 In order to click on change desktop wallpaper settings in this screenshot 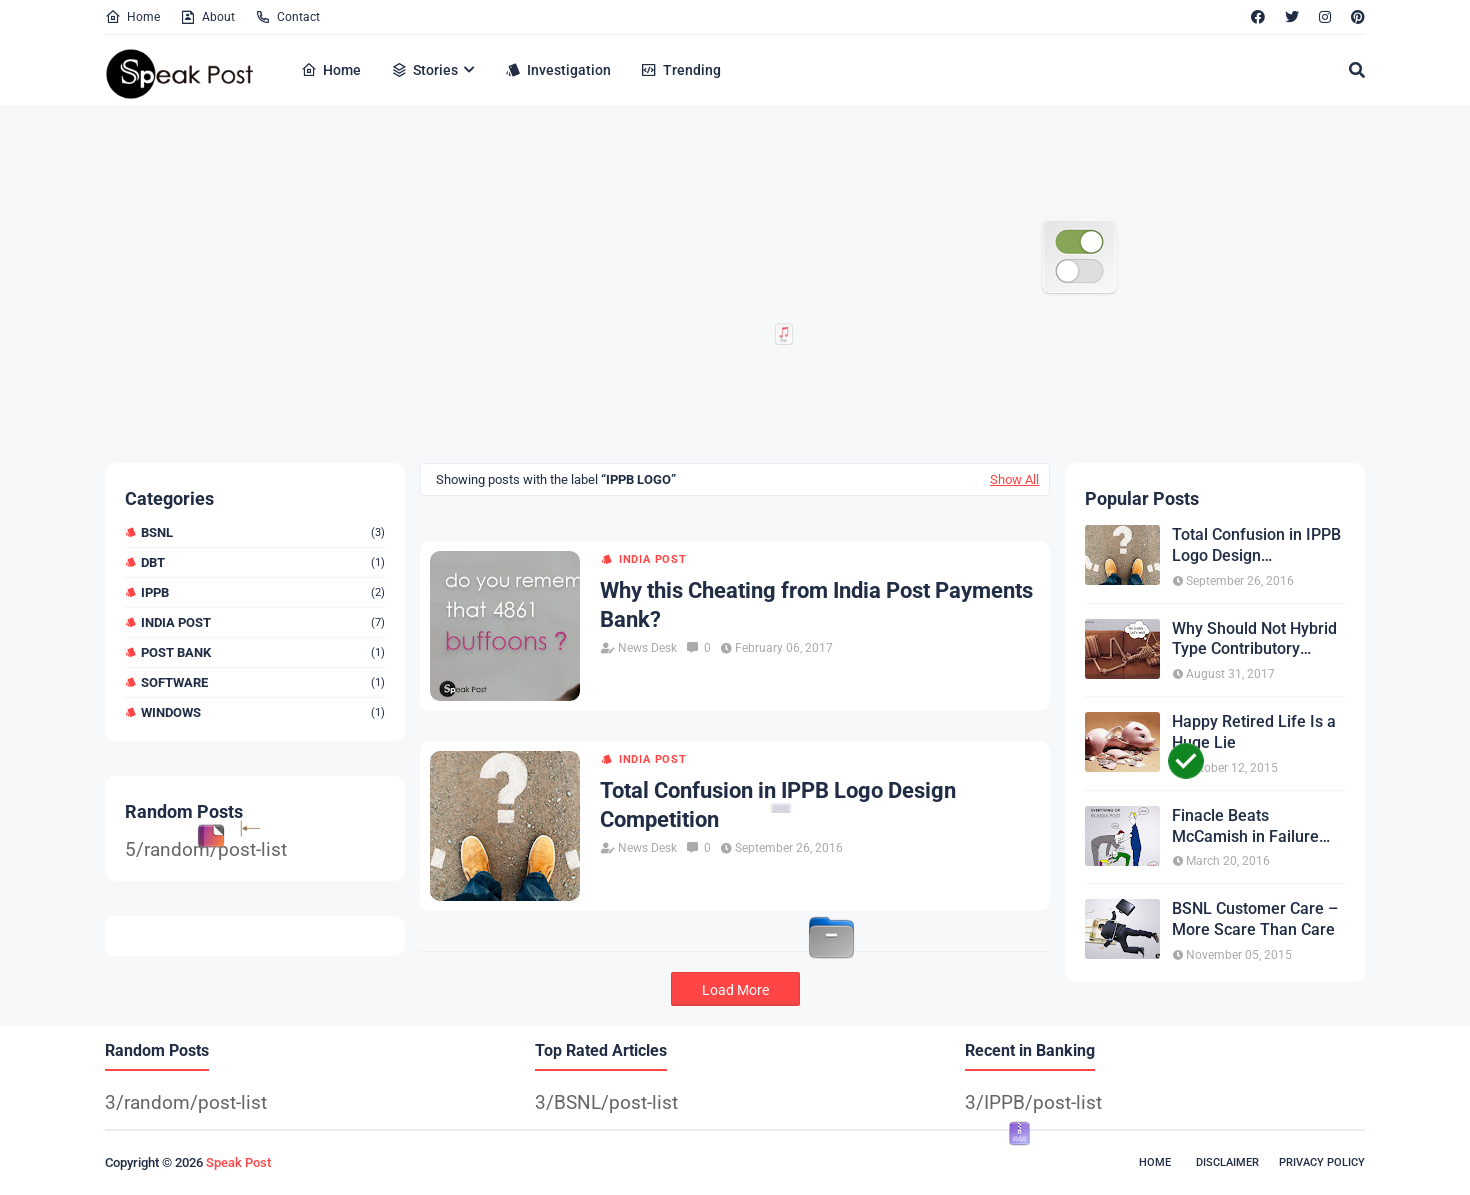, I will do `click(211, 836)`.